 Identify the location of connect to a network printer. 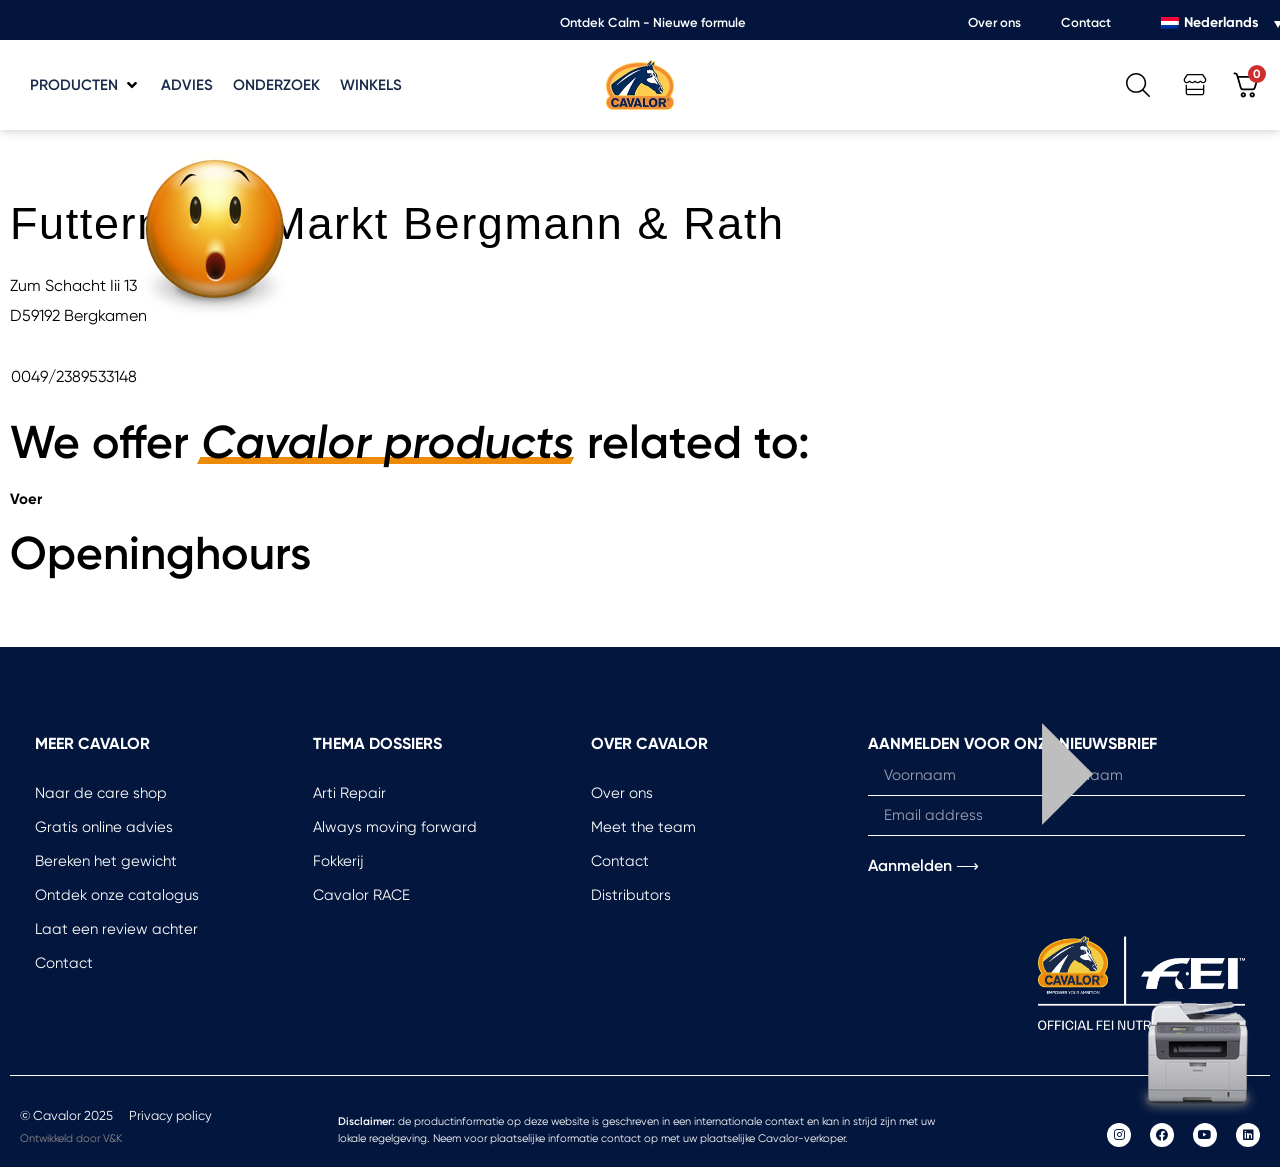
(1197, 1052).